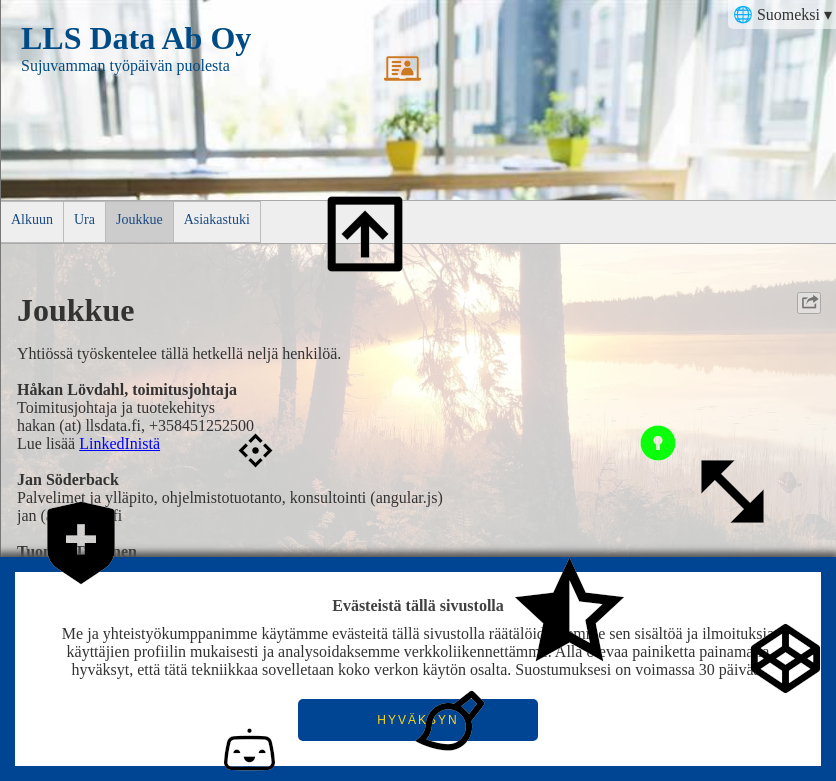 The height and width of the screenshot is (781, 836). Describe the element at coordinates (249, 749) in the screenshot. I see `link to Bitrise CI/CD platform` at that location.